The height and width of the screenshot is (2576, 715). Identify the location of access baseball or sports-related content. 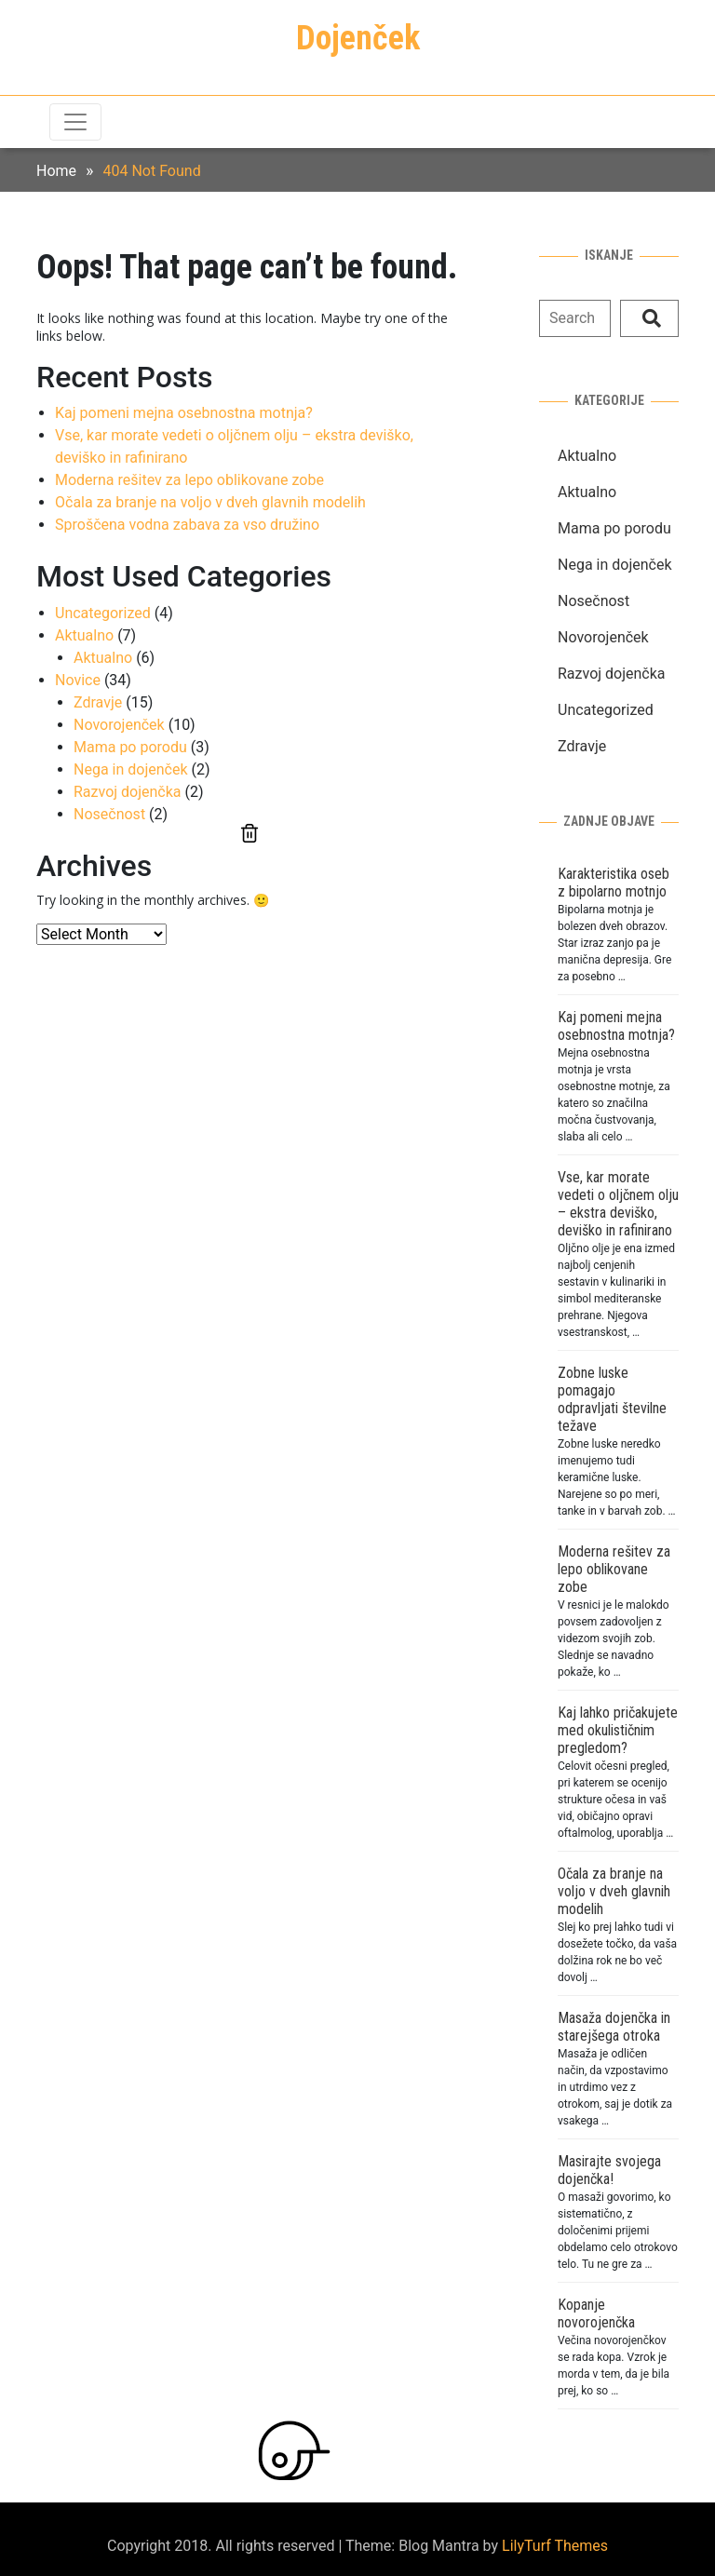
(291, 2451).